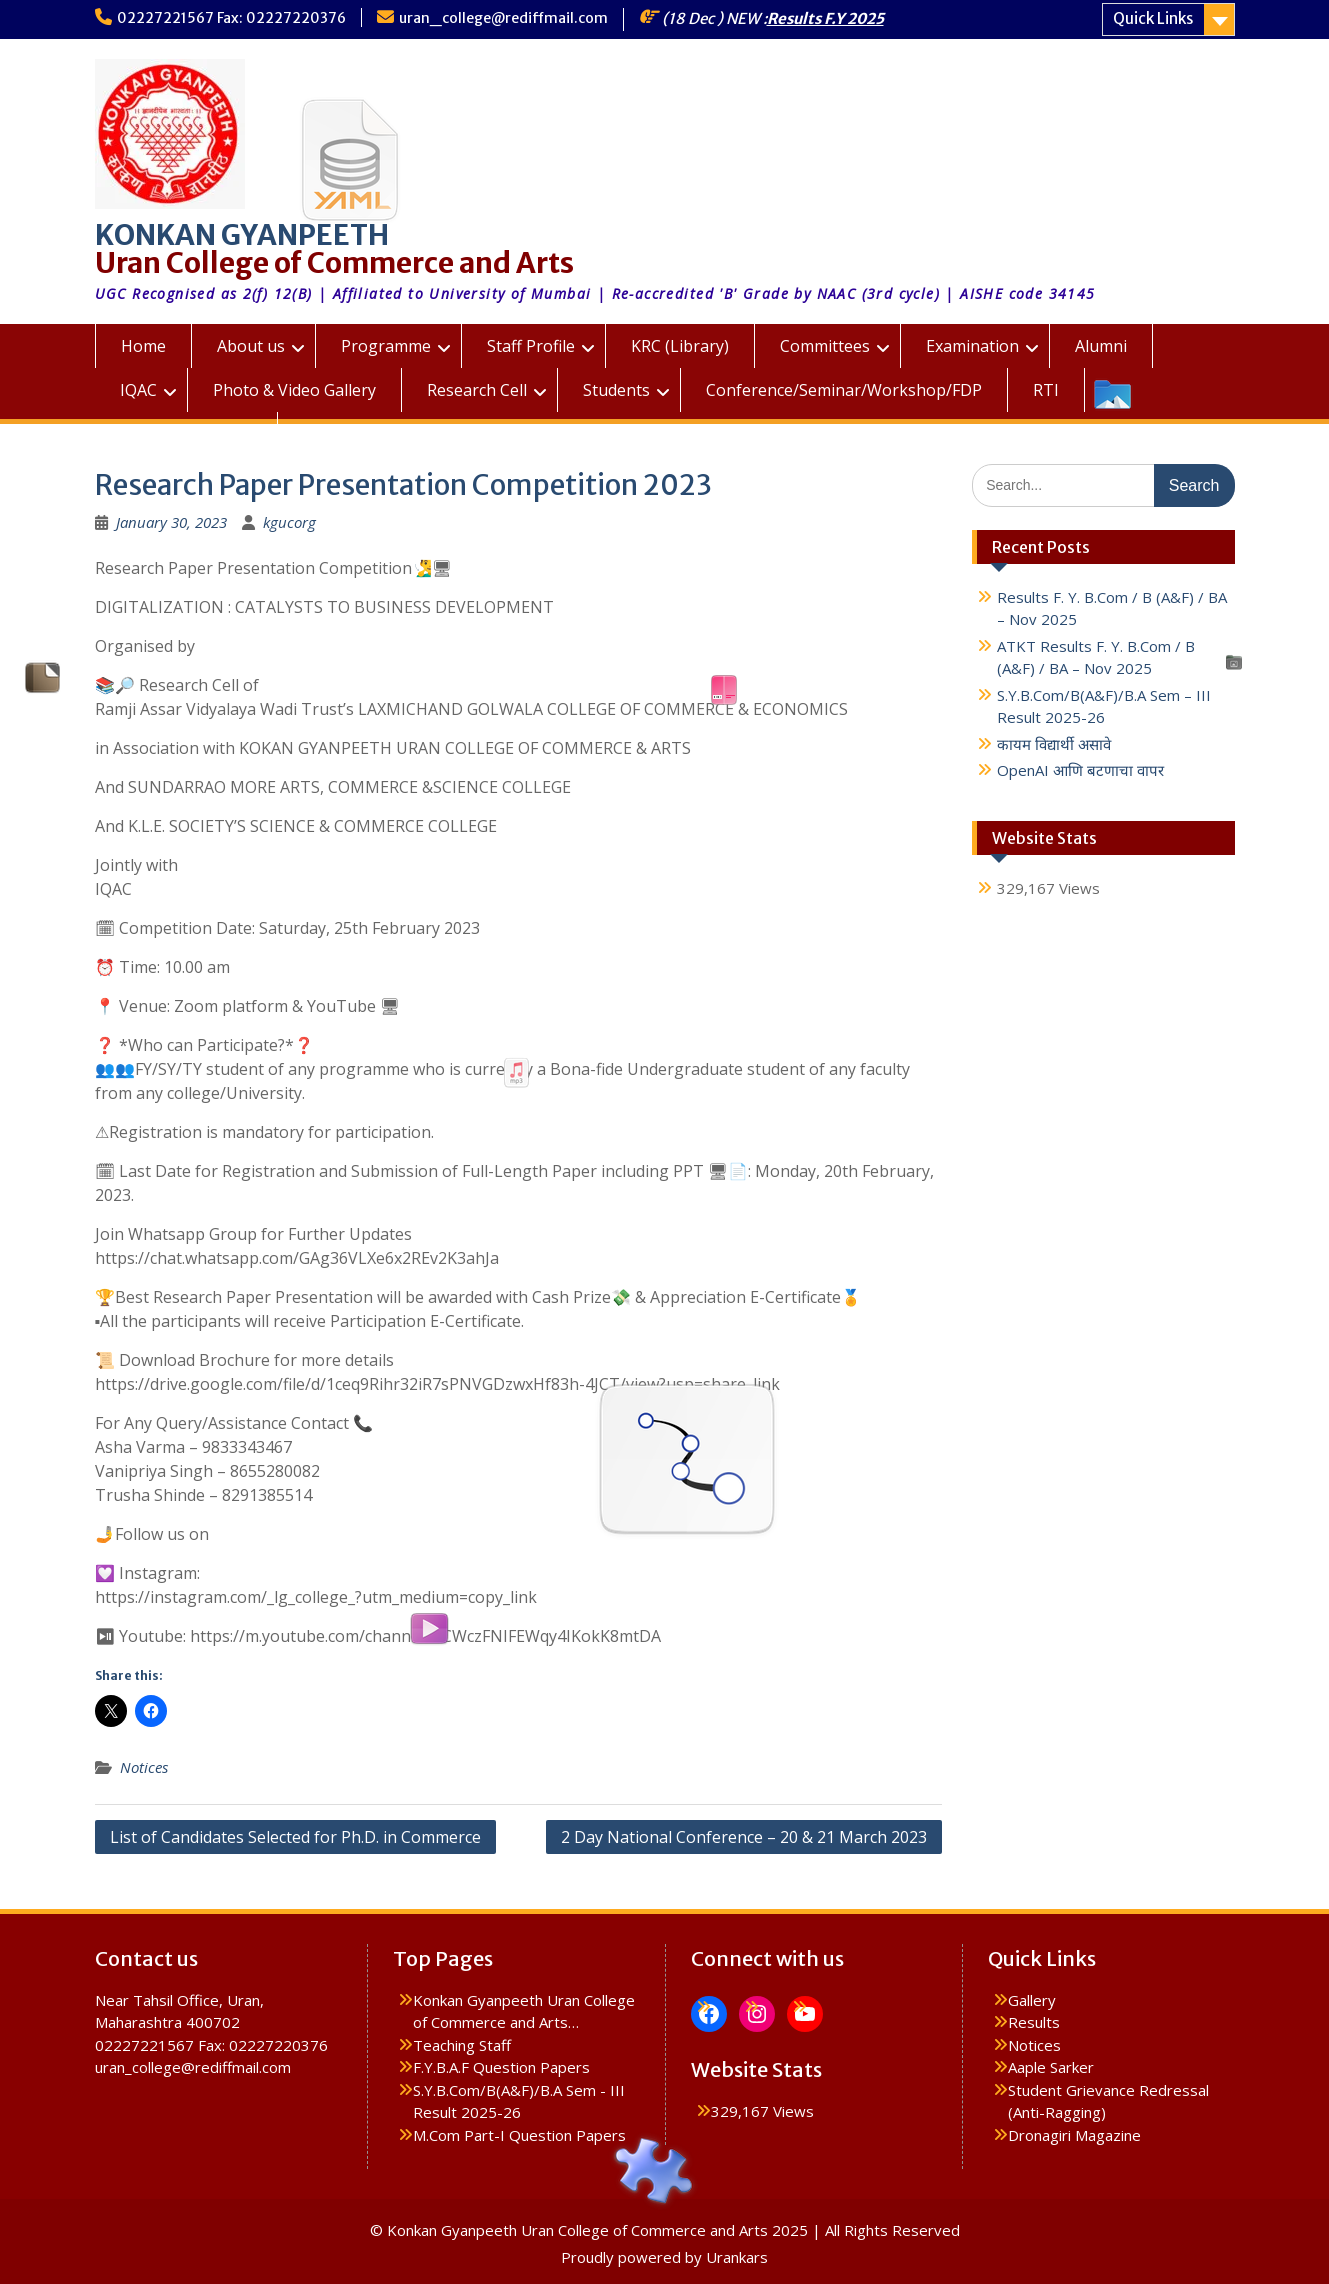 The height and width of the screenshot is (2284, 1329). I want to click on open a karbon vector graphics file, so click(687, 1453).